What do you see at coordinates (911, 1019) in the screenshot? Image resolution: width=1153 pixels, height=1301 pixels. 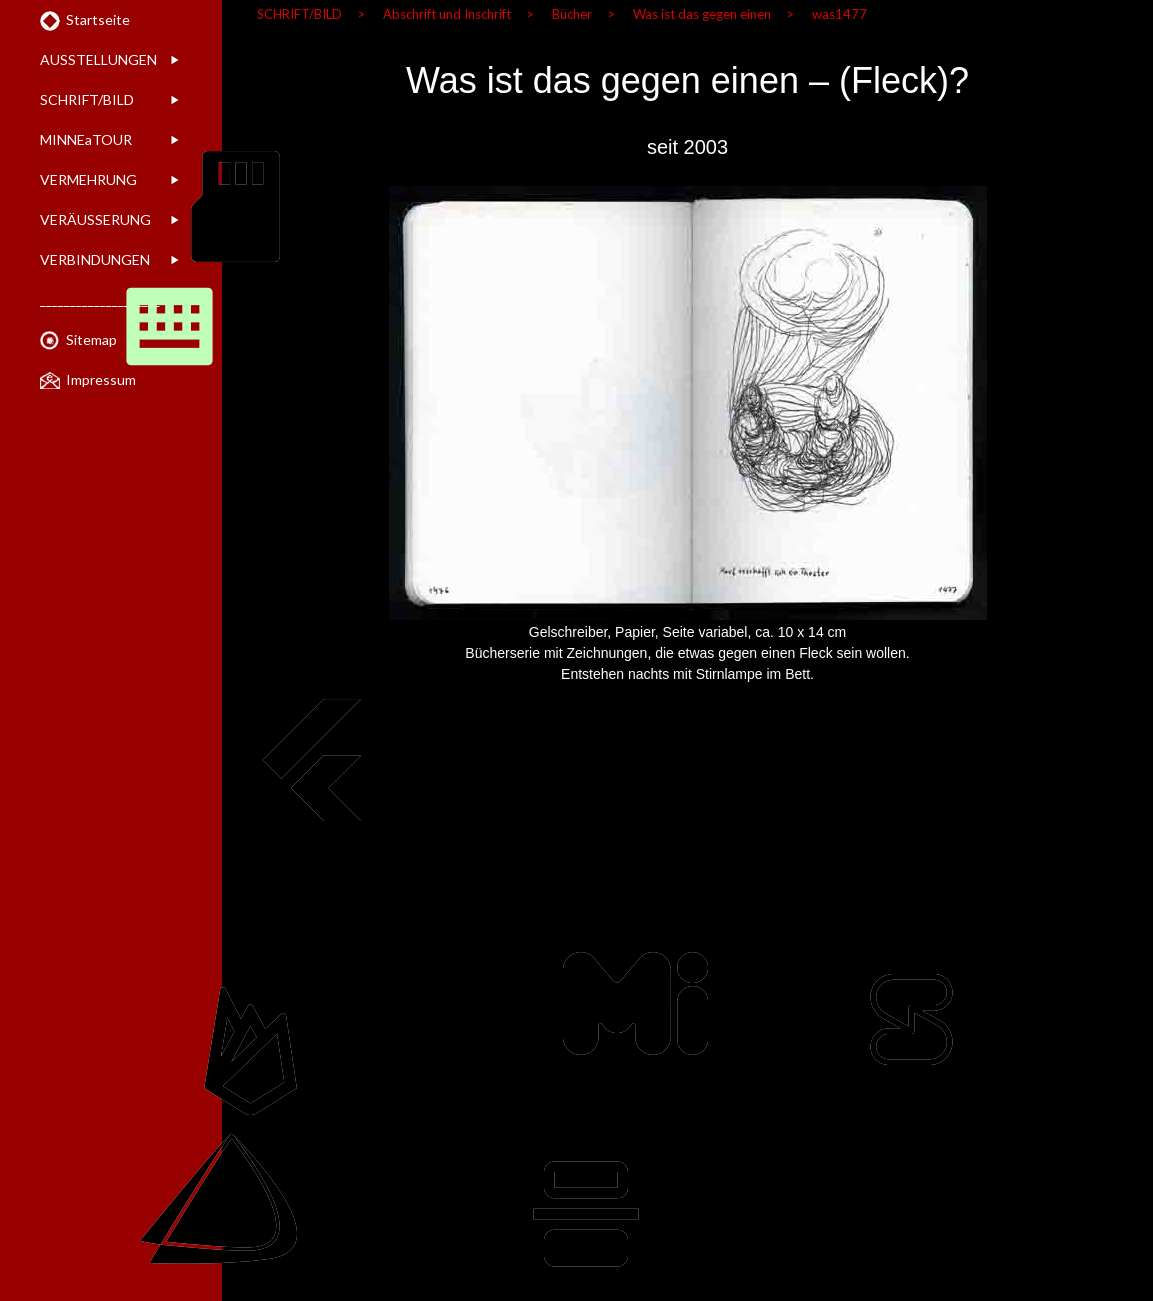 I see `open Session messaging app` at bounding box center [911, 1019].